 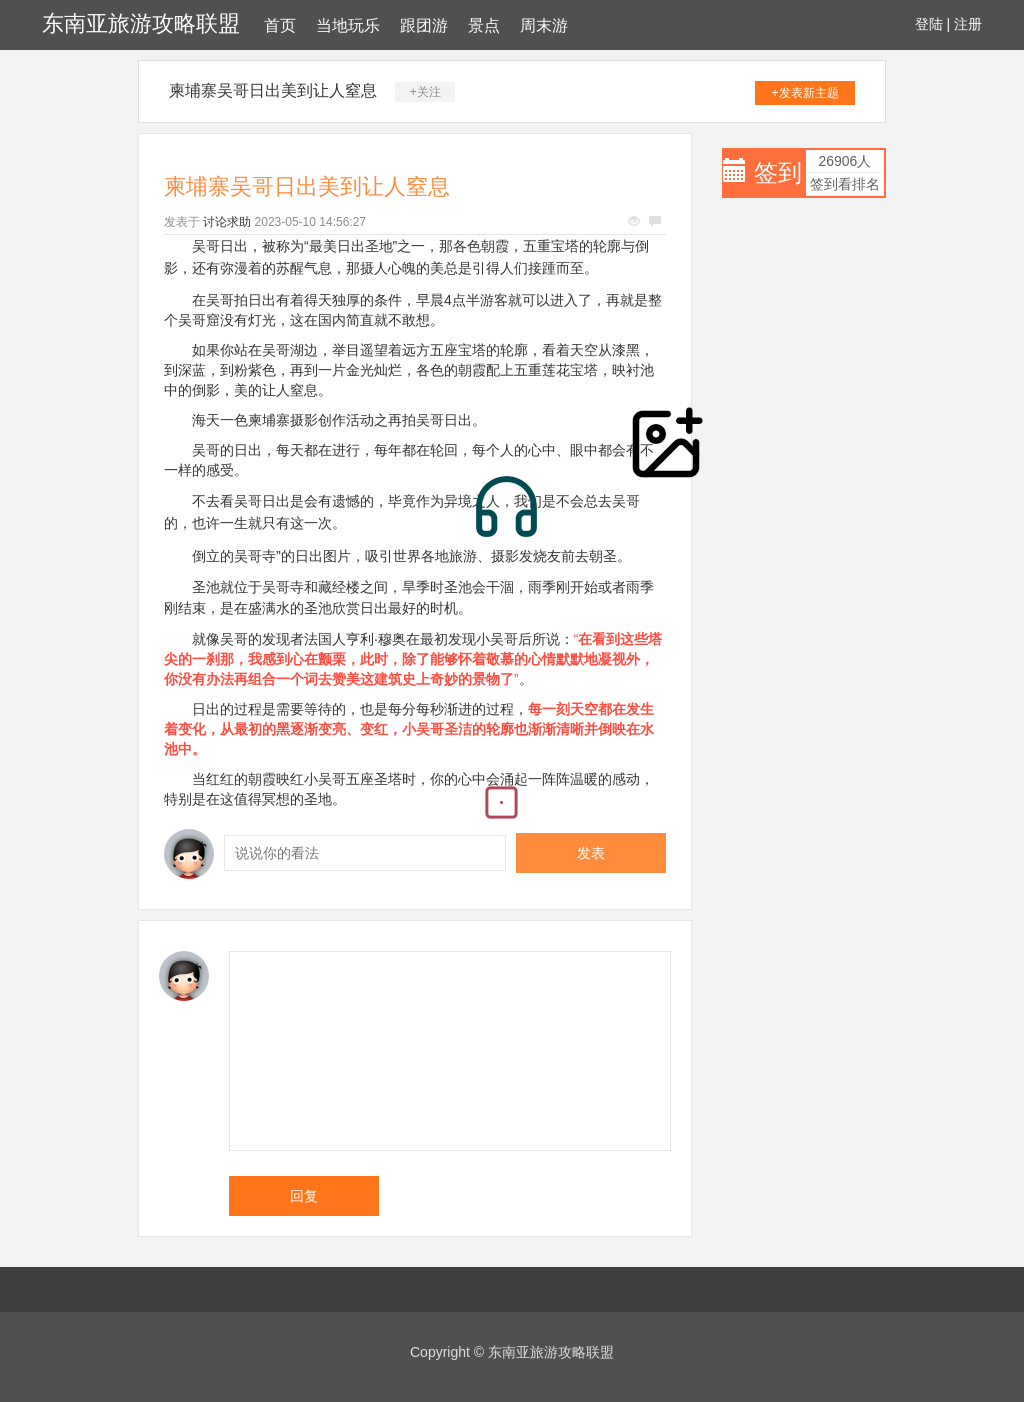 I want to click on roll the dice or generate a random result, so click(x=501, y=802).